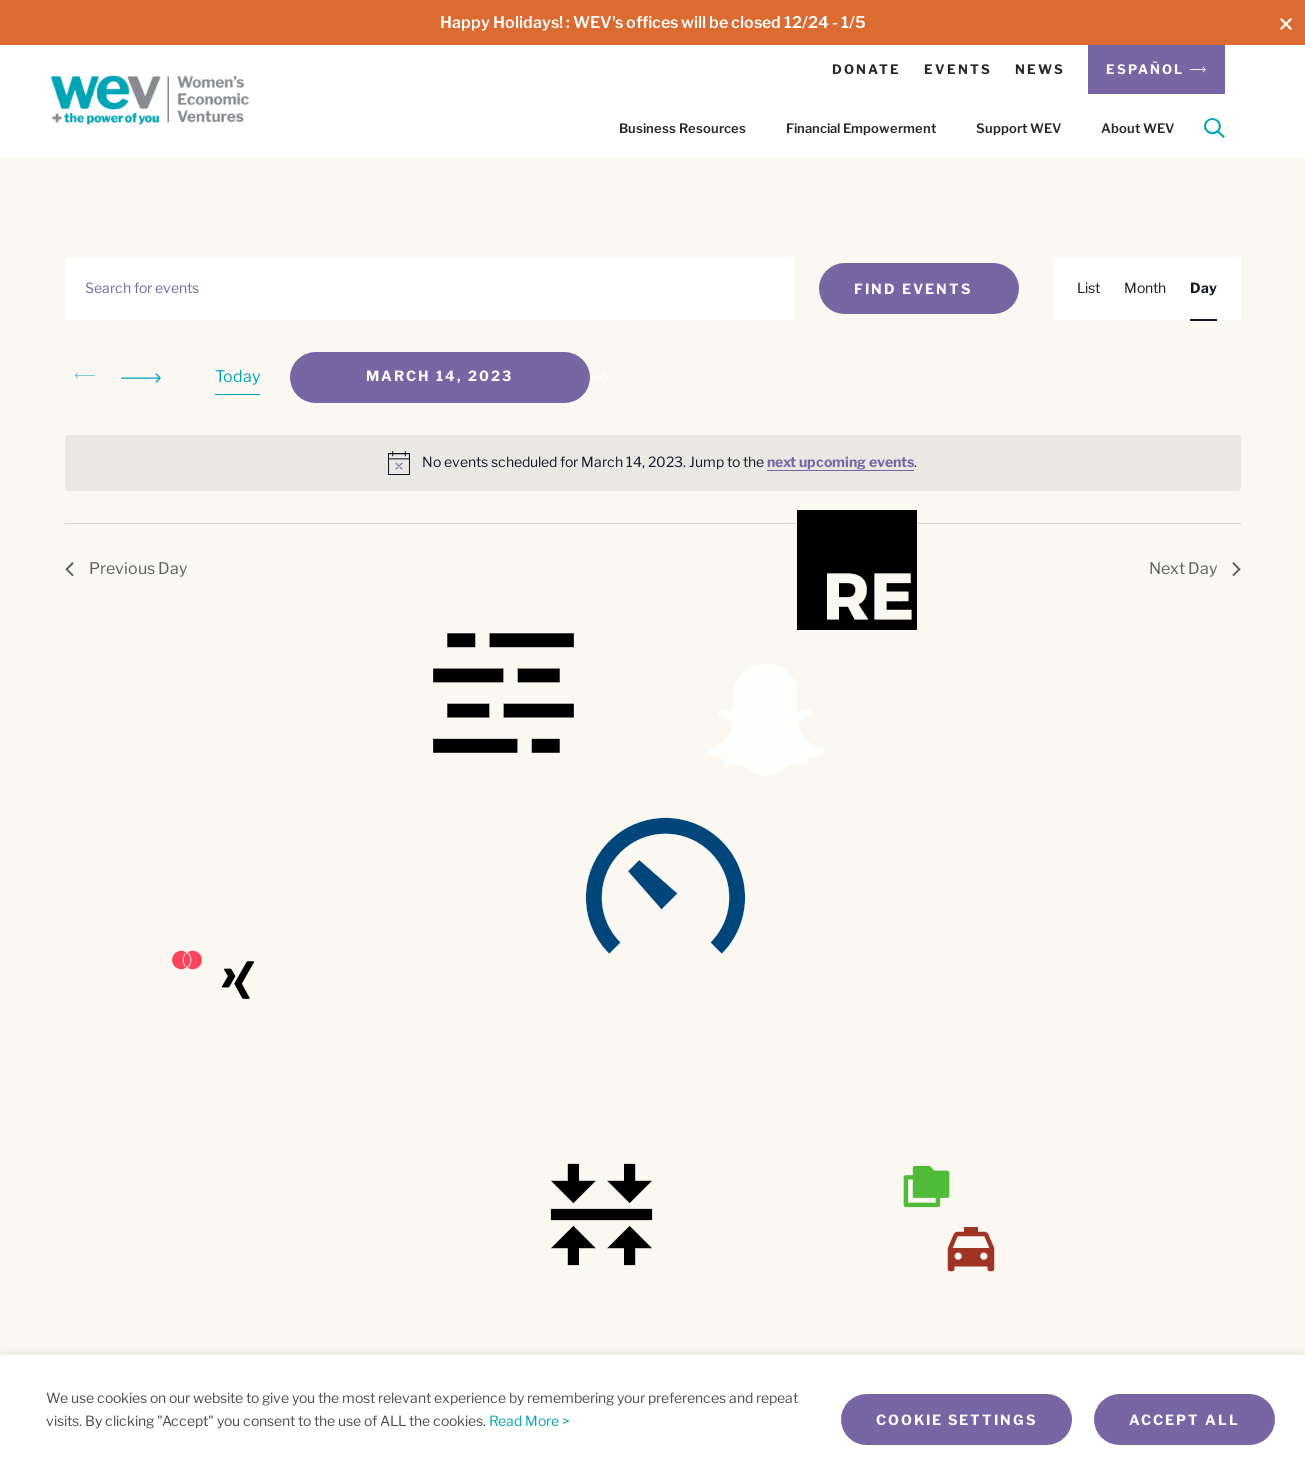 The image size is (1305, 1463). I want to click on align objects vertically to center, so click(601, 1214).